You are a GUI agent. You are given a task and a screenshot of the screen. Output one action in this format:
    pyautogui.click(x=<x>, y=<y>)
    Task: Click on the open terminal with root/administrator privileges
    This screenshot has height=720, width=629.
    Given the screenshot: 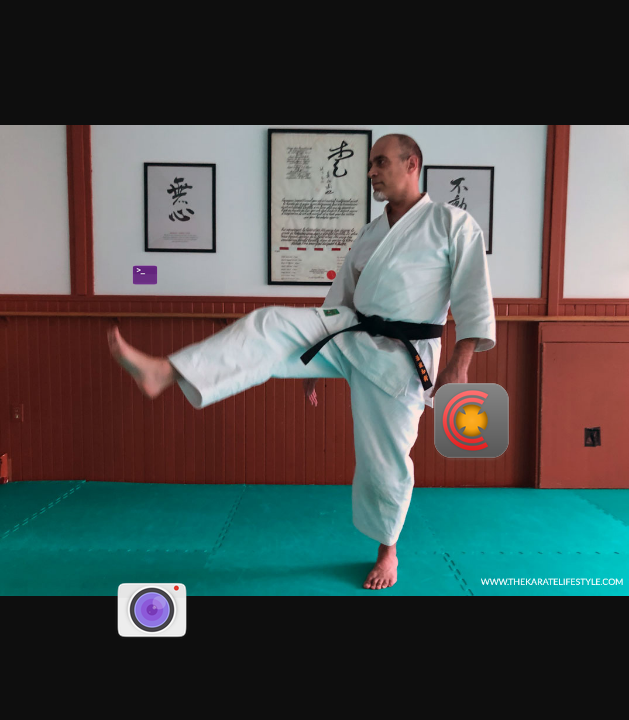 What is the action you would take?
    pyautogui.click(x=145, y=275)
    